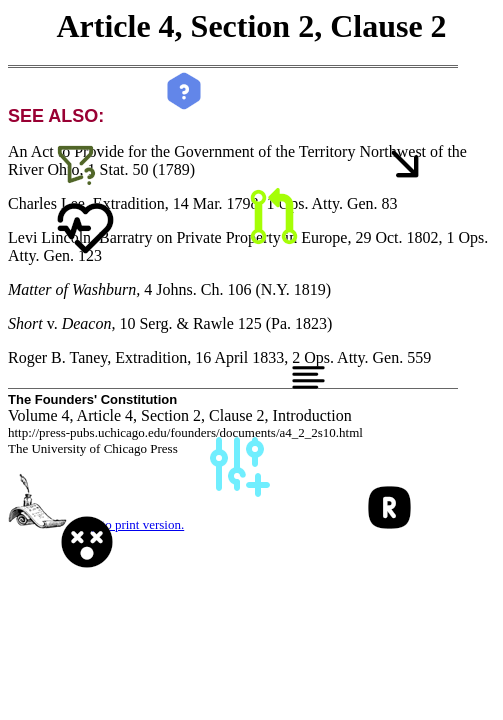 This screenshot has width=503, height=720. What do you see at coordinates (87, 542) in the screenshot?
I see `indicates a confused or overwhelmed state` at bounding box center [87, 542].